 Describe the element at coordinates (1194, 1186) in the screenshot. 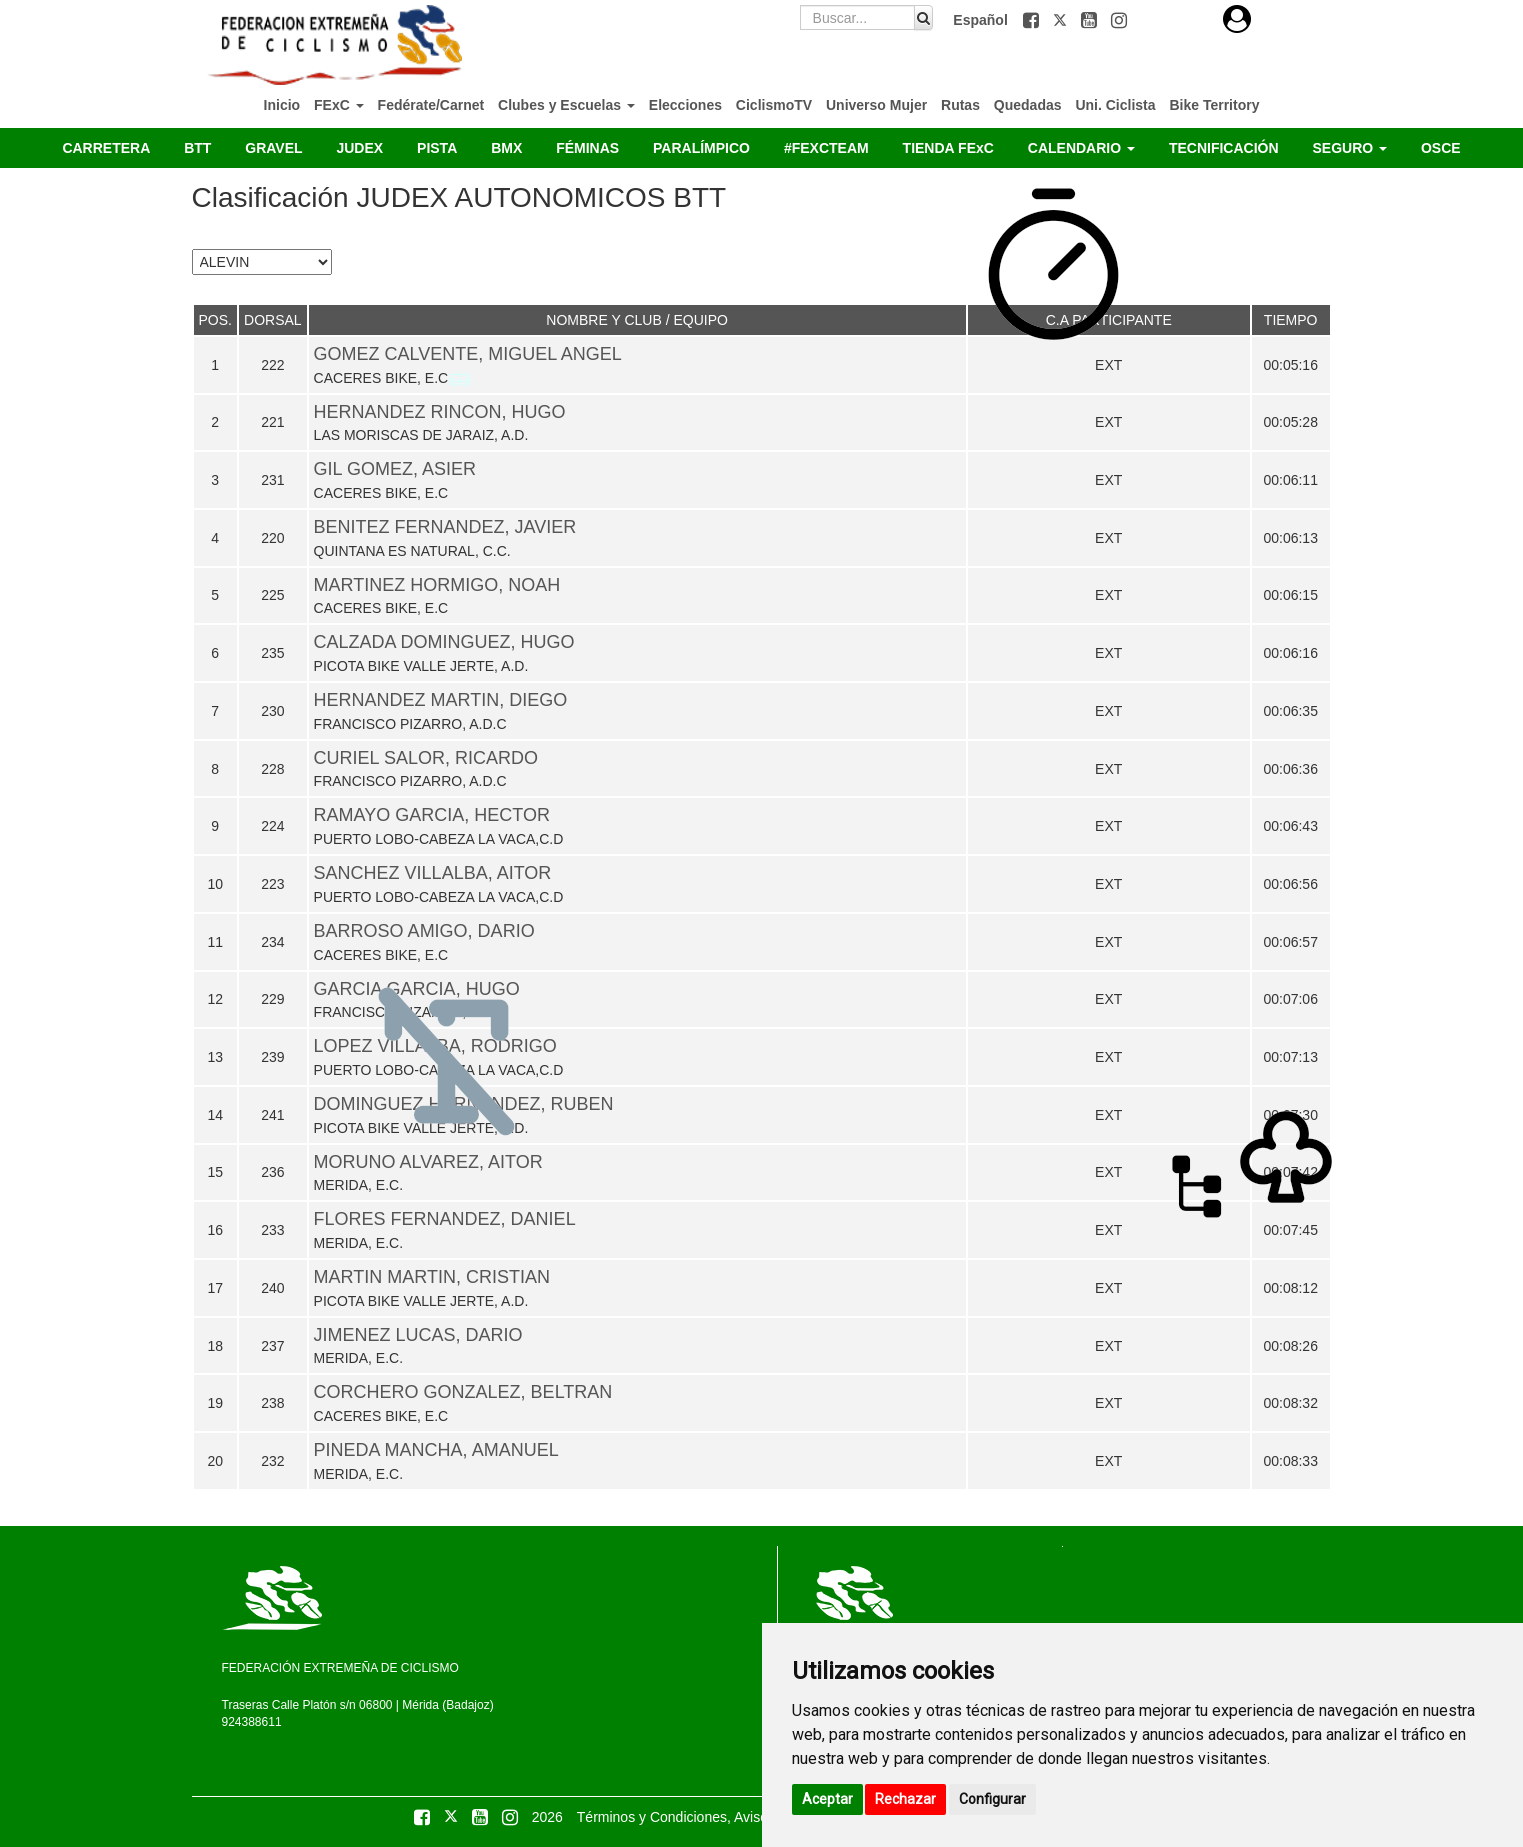

I see `view hierarchical folder structure` at that location.